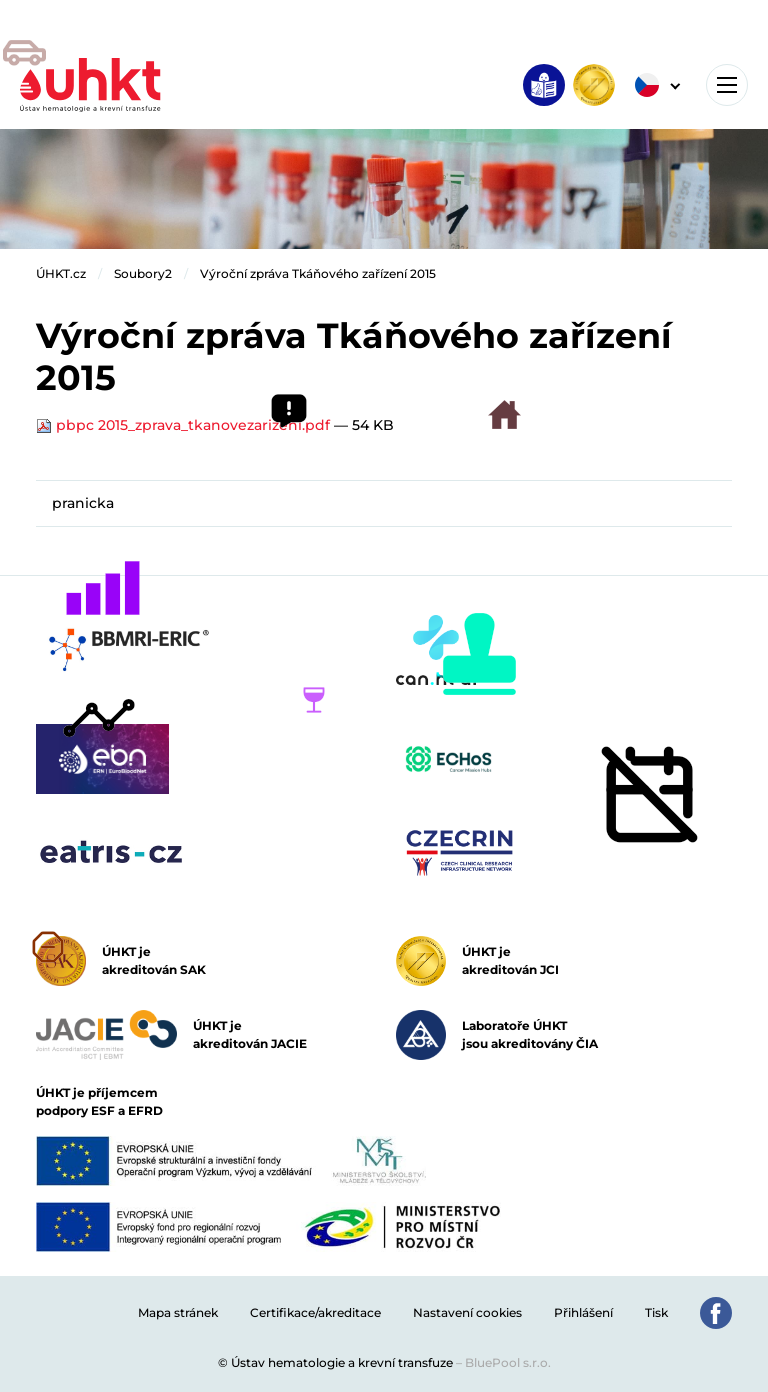 The width and height of the screenshot is (768, 1392). I want to click on remove or delete an item, so click(48, 947).